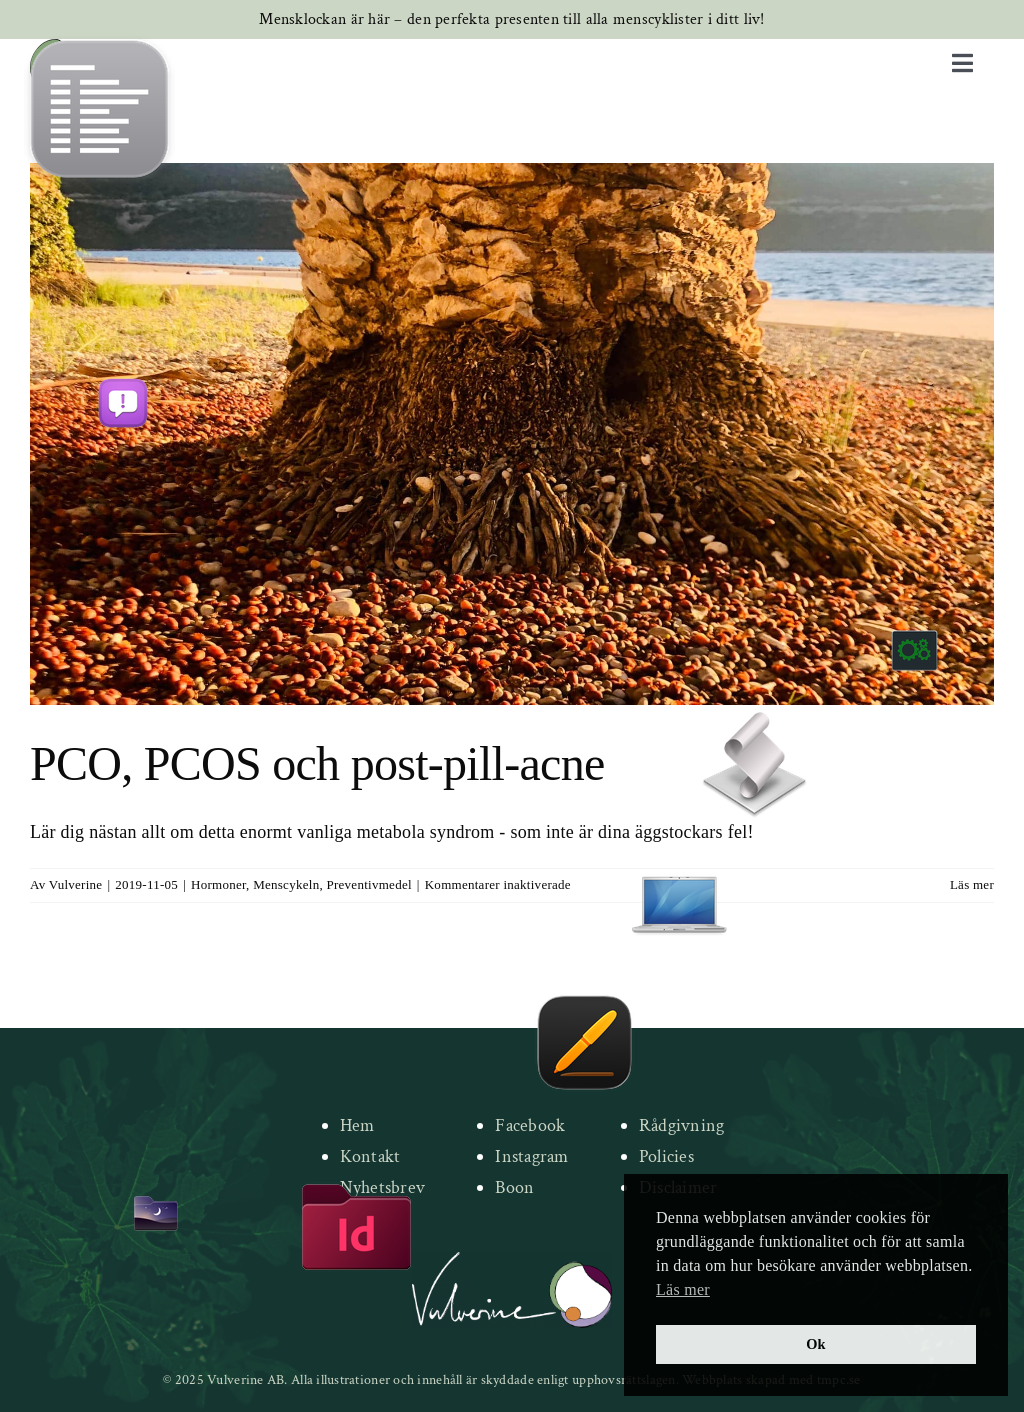  What do you see at coordinates (155, 1214) in the screenshot?
I see `open pictures folder` at bounding box center [155, 1214].